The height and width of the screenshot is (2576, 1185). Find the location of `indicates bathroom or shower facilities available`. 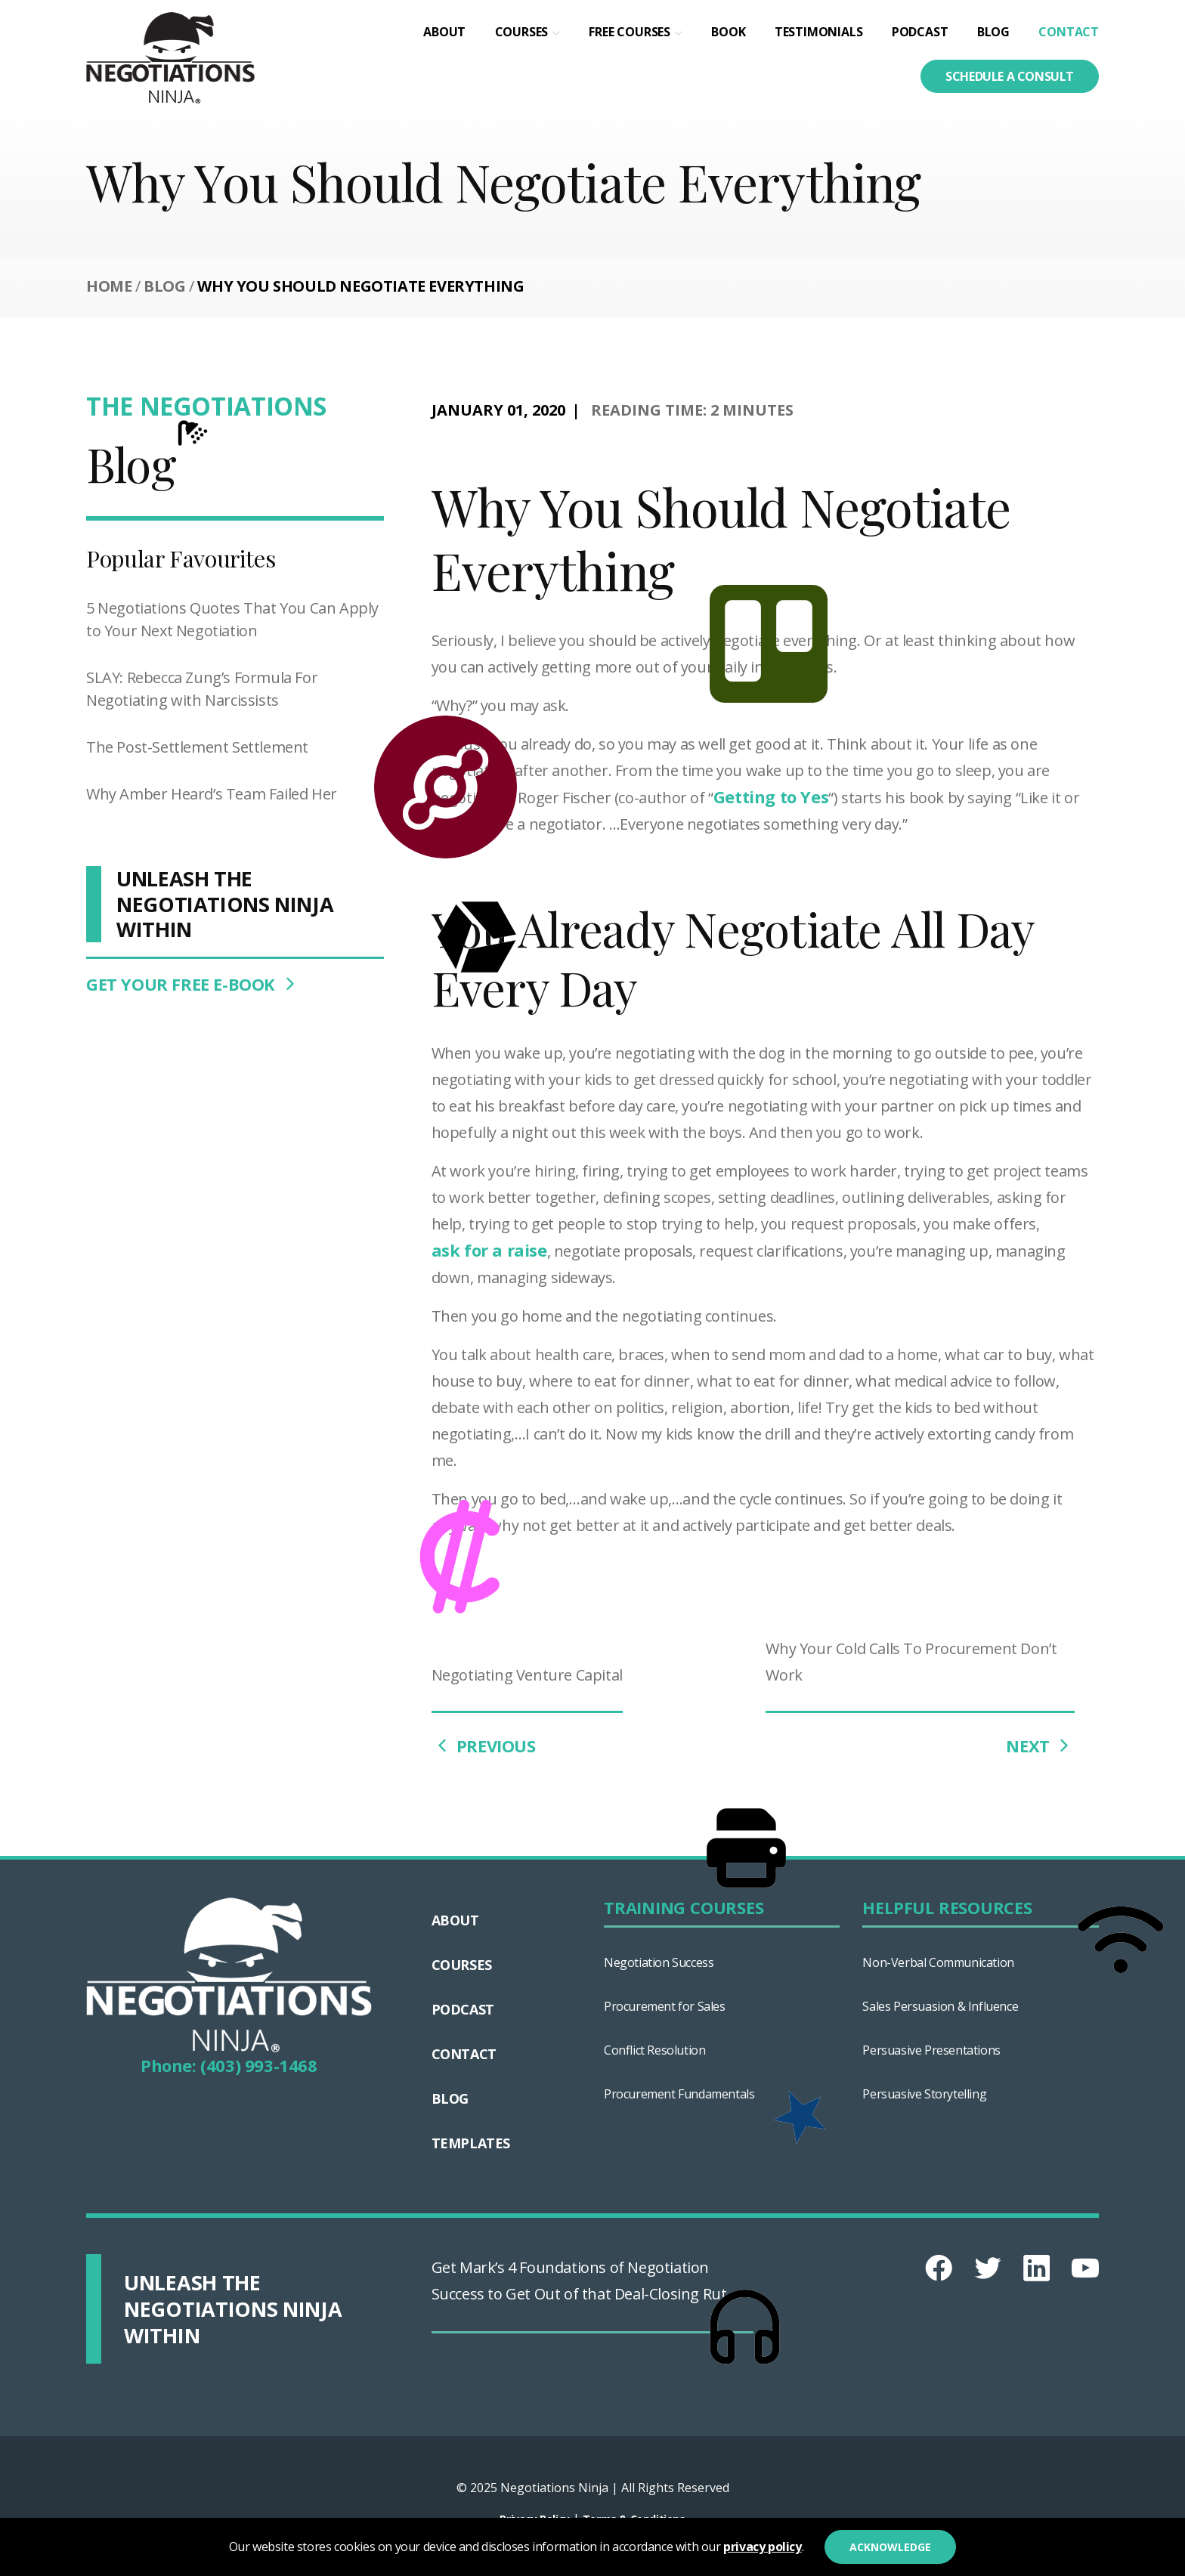

indicates bathroom or shower facilities available is located at coordinates (193, 433).